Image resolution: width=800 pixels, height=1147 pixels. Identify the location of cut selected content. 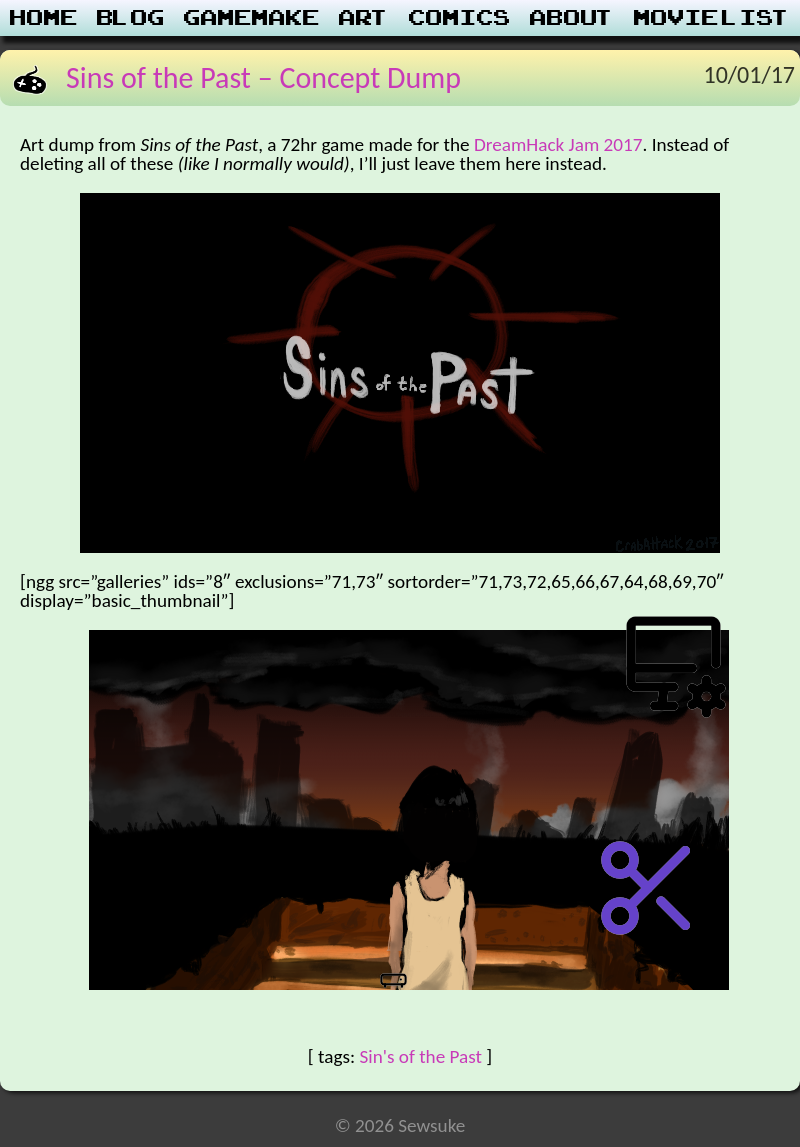
(648, 888).